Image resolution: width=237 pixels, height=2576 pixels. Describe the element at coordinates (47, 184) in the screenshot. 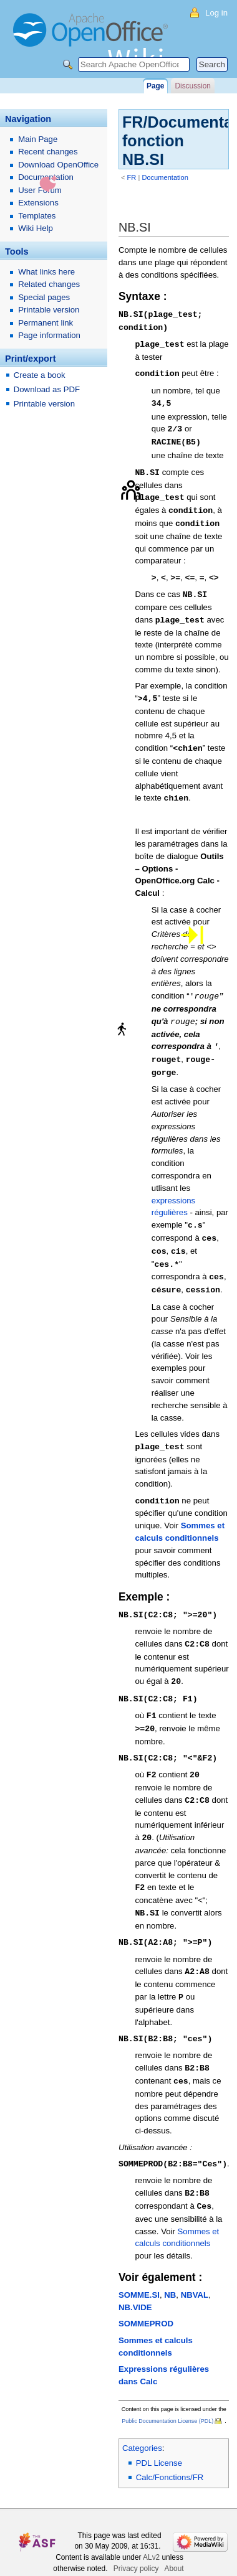

I see `start a conversation with AI assistant` at that location.